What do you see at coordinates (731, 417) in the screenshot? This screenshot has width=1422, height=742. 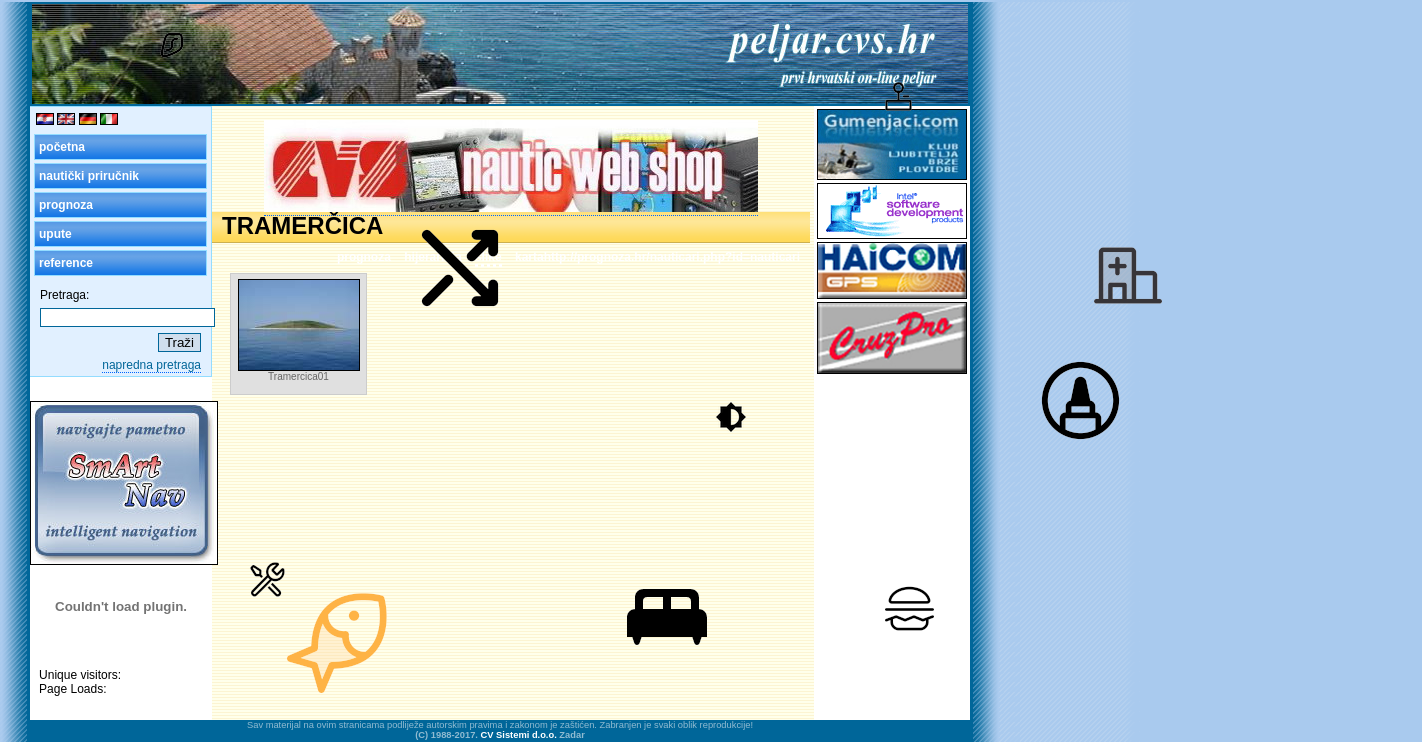 I see `adjust screen brightness level` at bounding box center [731, 417].